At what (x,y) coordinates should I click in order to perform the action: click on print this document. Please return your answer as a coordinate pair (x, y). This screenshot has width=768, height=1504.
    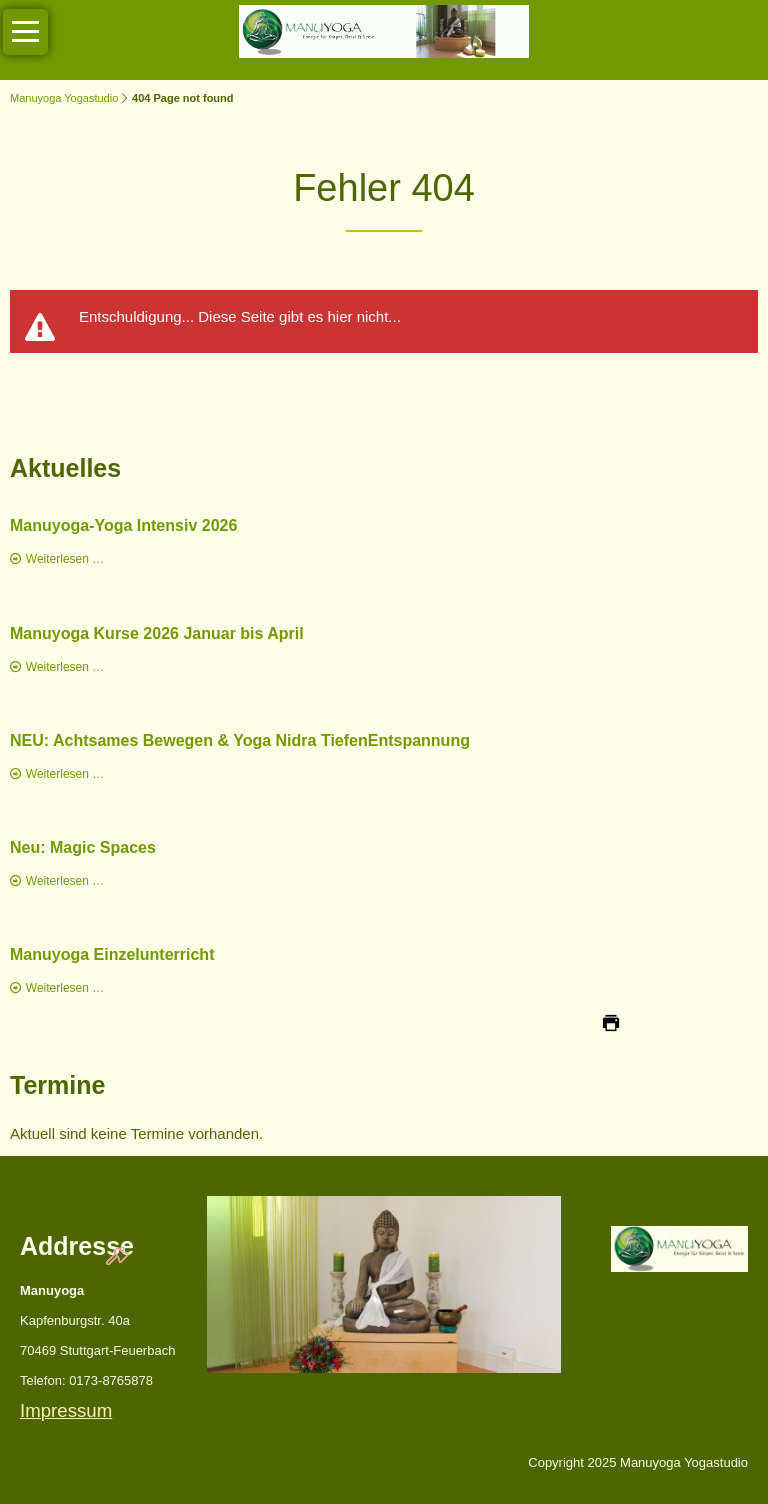
    Looking at the image, I should click on (611, 1023).